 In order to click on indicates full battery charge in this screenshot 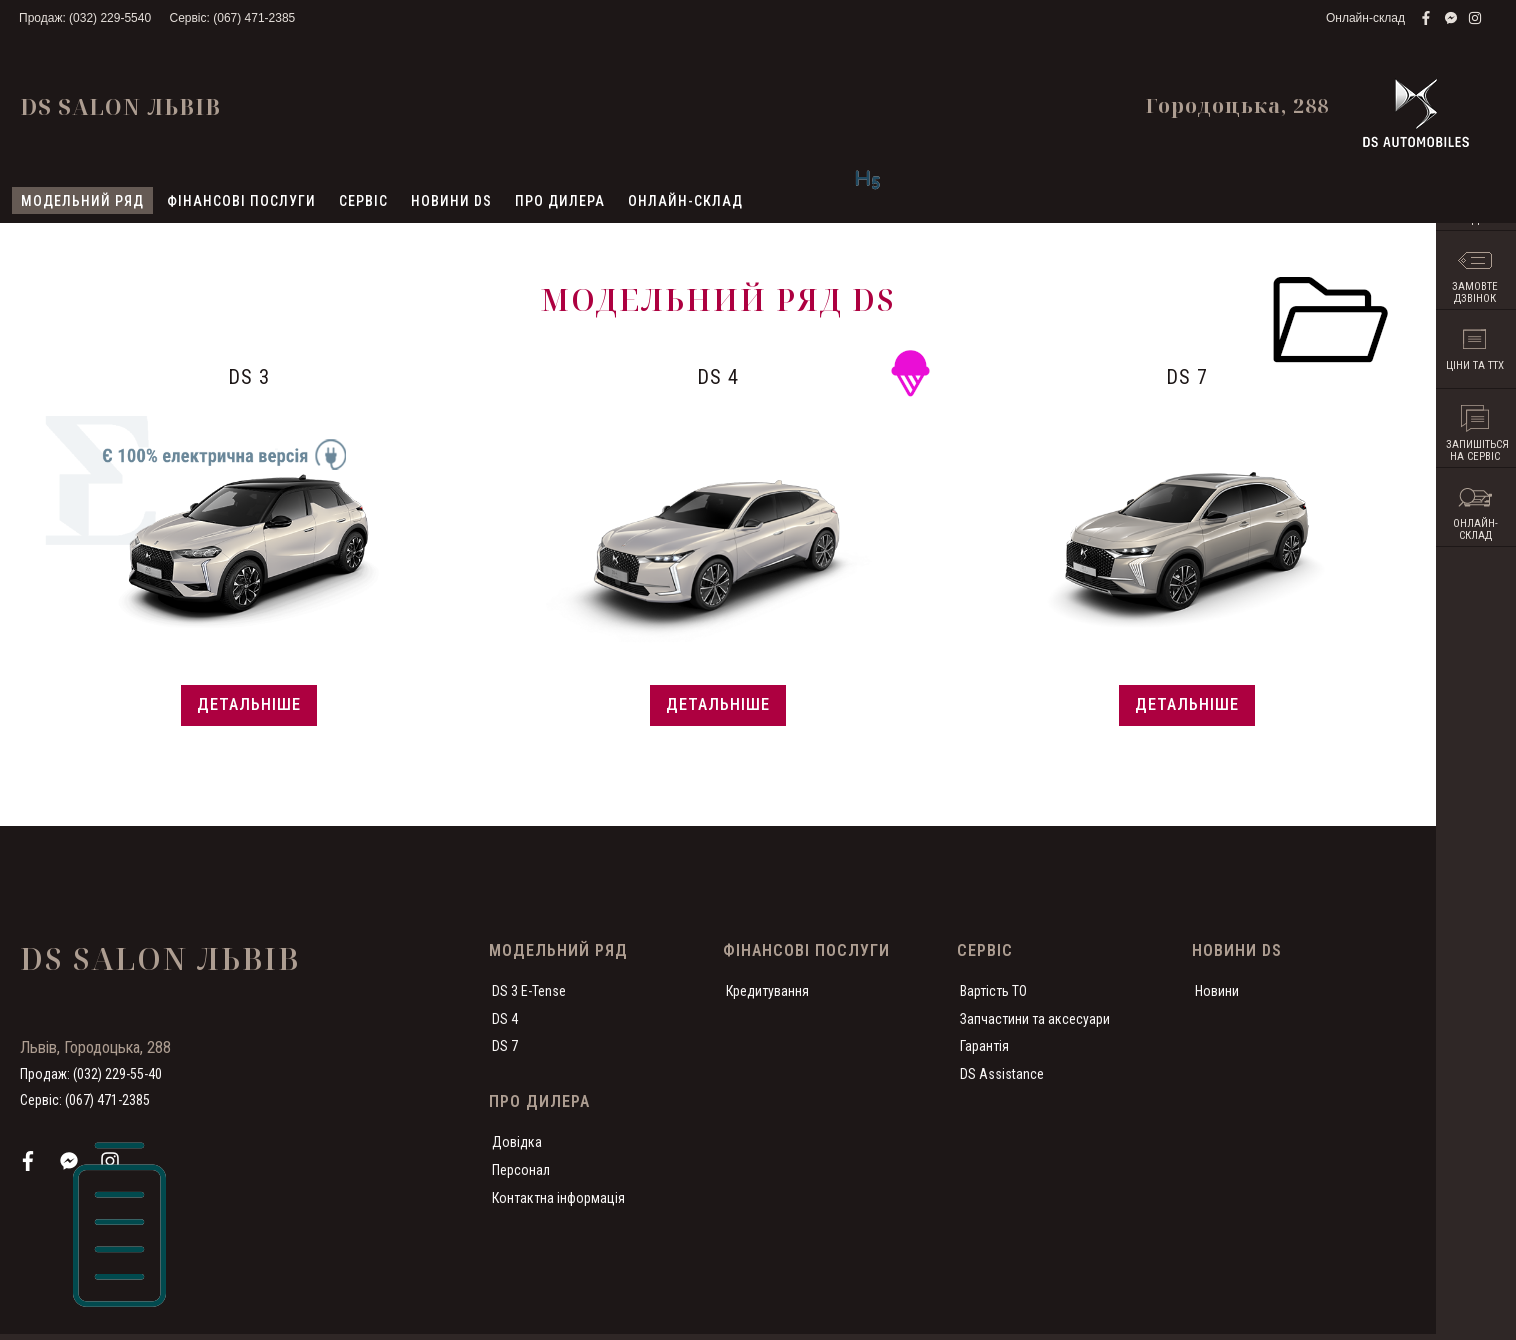, I will do `click(119, 1227)`.